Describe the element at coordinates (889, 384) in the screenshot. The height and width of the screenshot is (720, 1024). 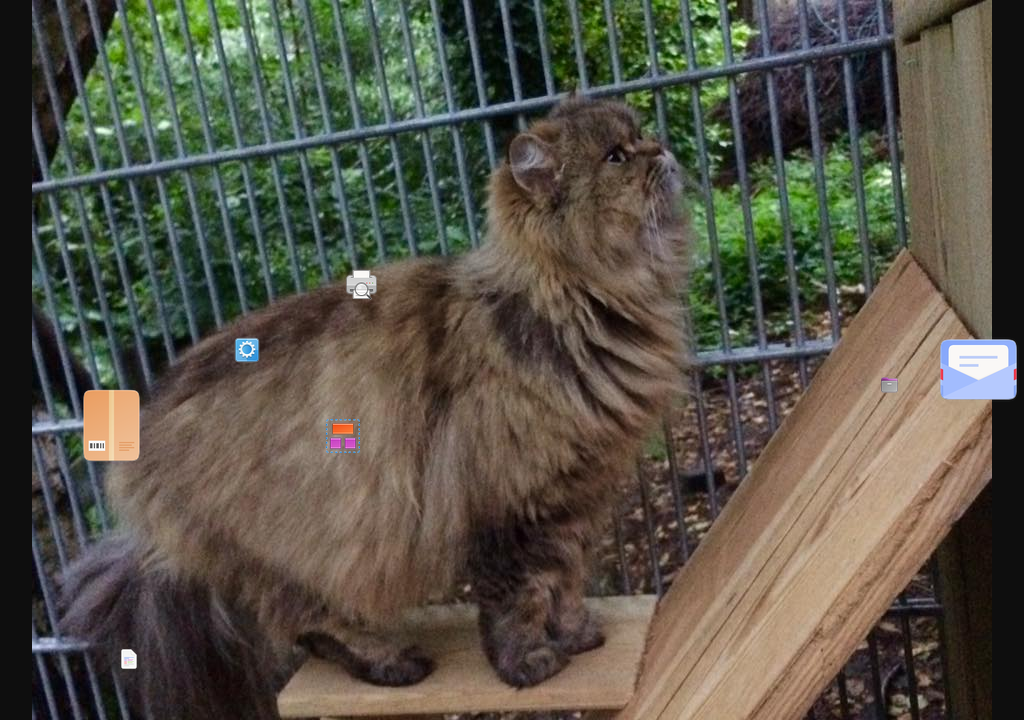
I see `open the file manager application` at that location.